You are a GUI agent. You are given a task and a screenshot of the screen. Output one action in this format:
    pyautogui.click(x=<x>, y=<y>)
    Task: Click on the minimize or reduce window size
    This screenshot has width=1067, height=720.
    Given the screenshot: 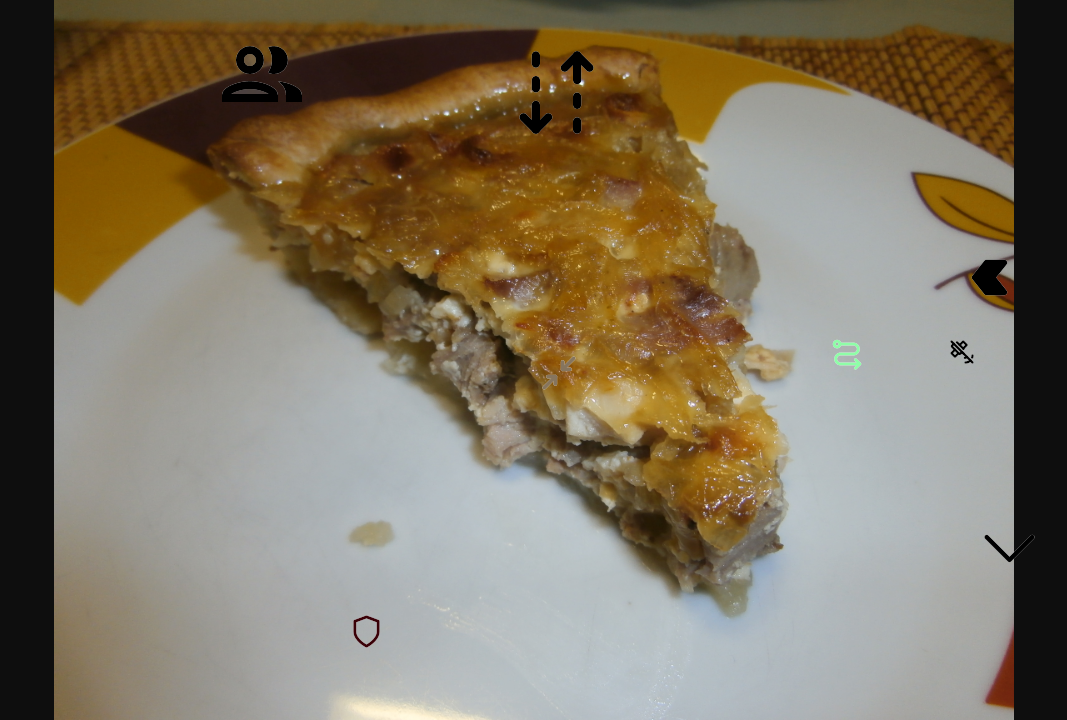 What is the action you would take?
    pyautogui.click(x=559, y=373)
    